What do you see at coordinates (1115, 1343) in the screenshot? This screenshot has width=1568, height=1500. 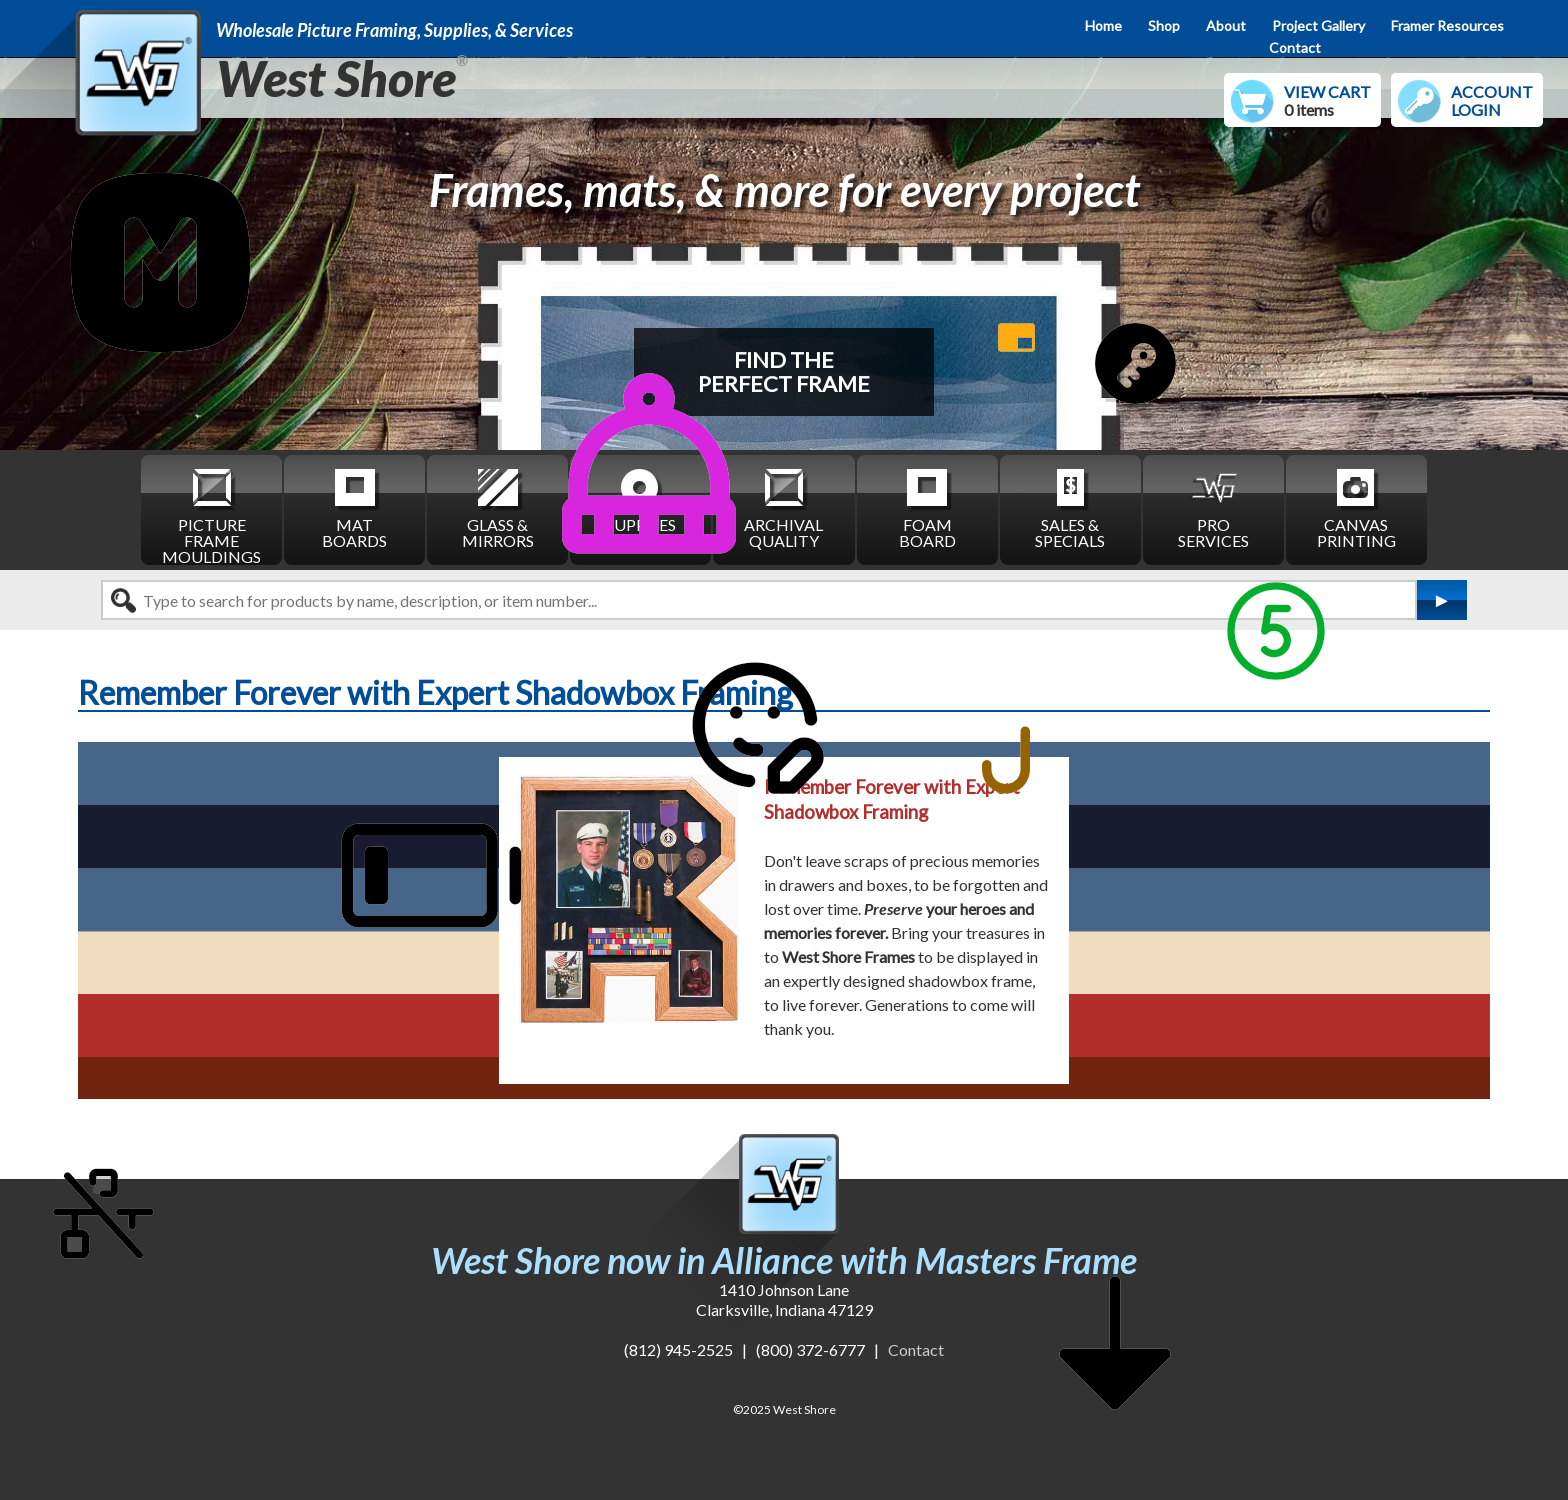 I see `download a file or content` at bounding box center [1115, 1343].